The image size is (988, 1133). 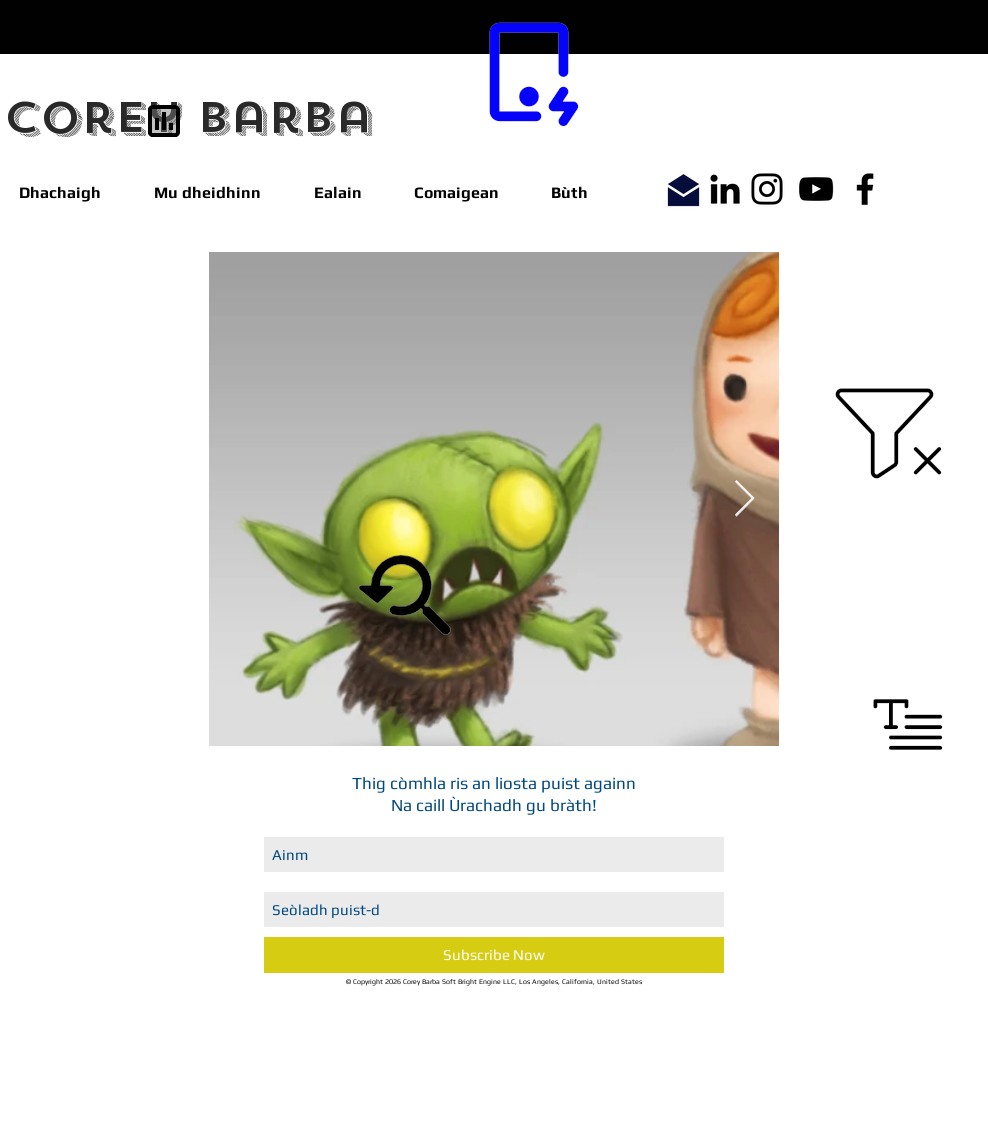 What do you see at coordinates (906, 724) in the screenshot?
I see `read articles from the new york times` at bounding box center [906, 724].